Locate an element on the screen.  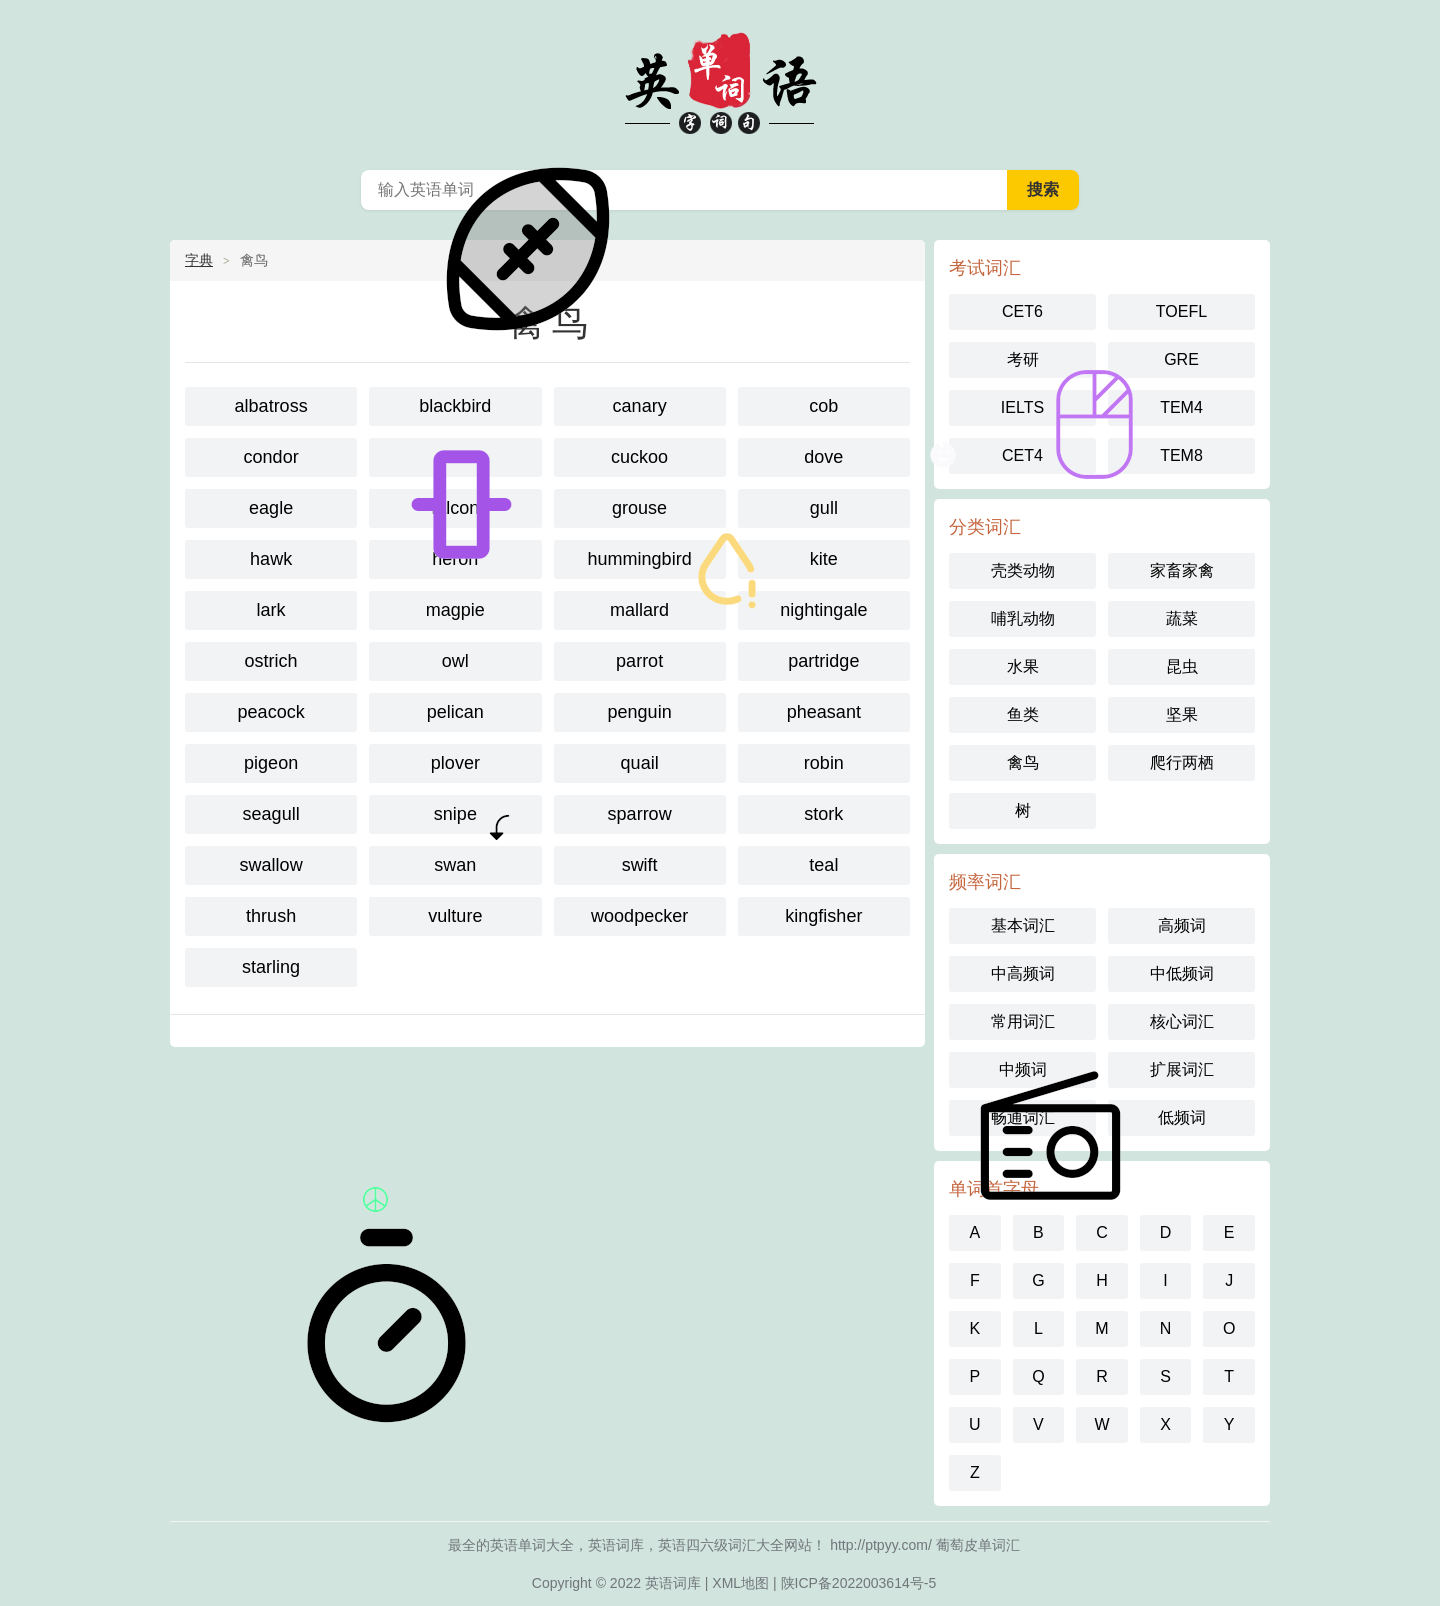
open radio or audio streaming is located at coordinates (1050, 1146).